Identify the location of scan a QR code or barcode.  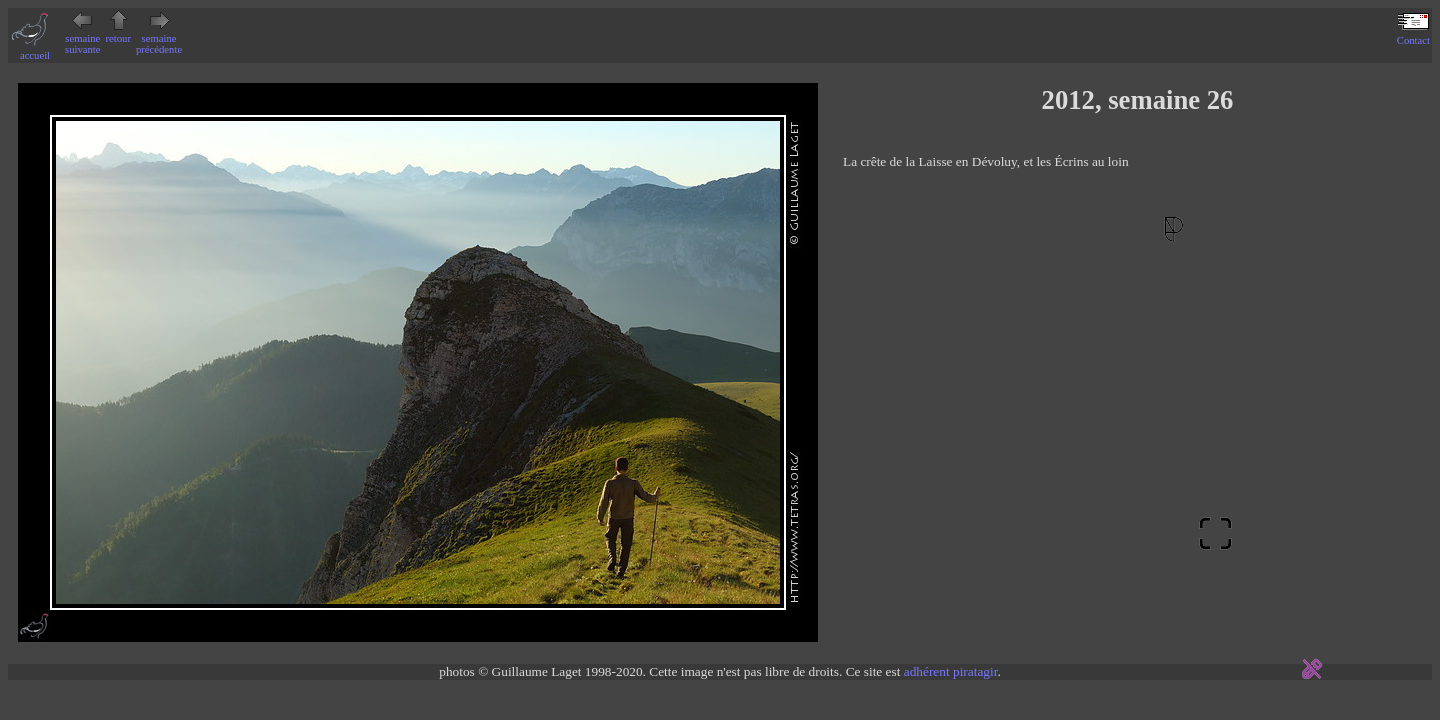
(1215, 533).